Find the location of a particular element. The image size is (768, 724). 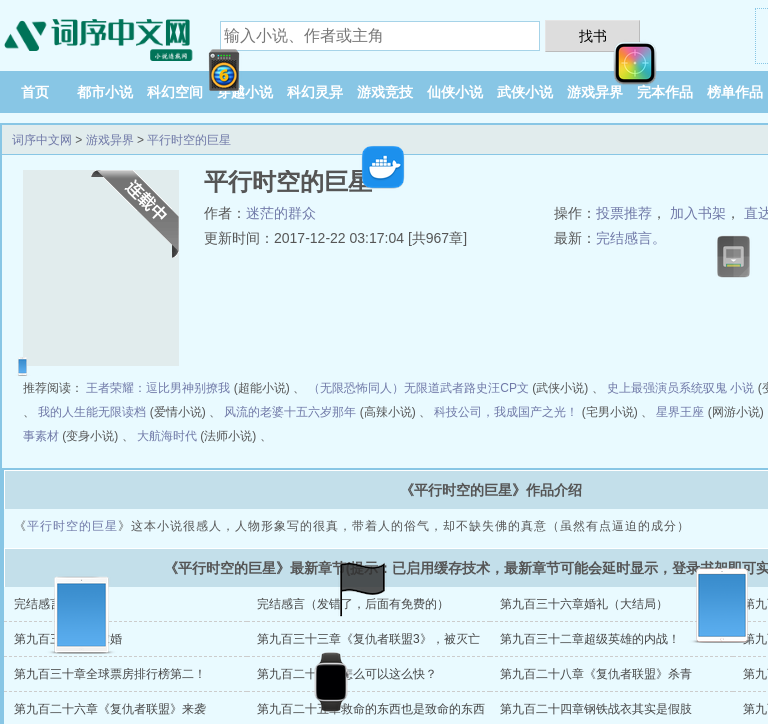

access RAID 6 storage configuration is located at coordinates (224, 70).